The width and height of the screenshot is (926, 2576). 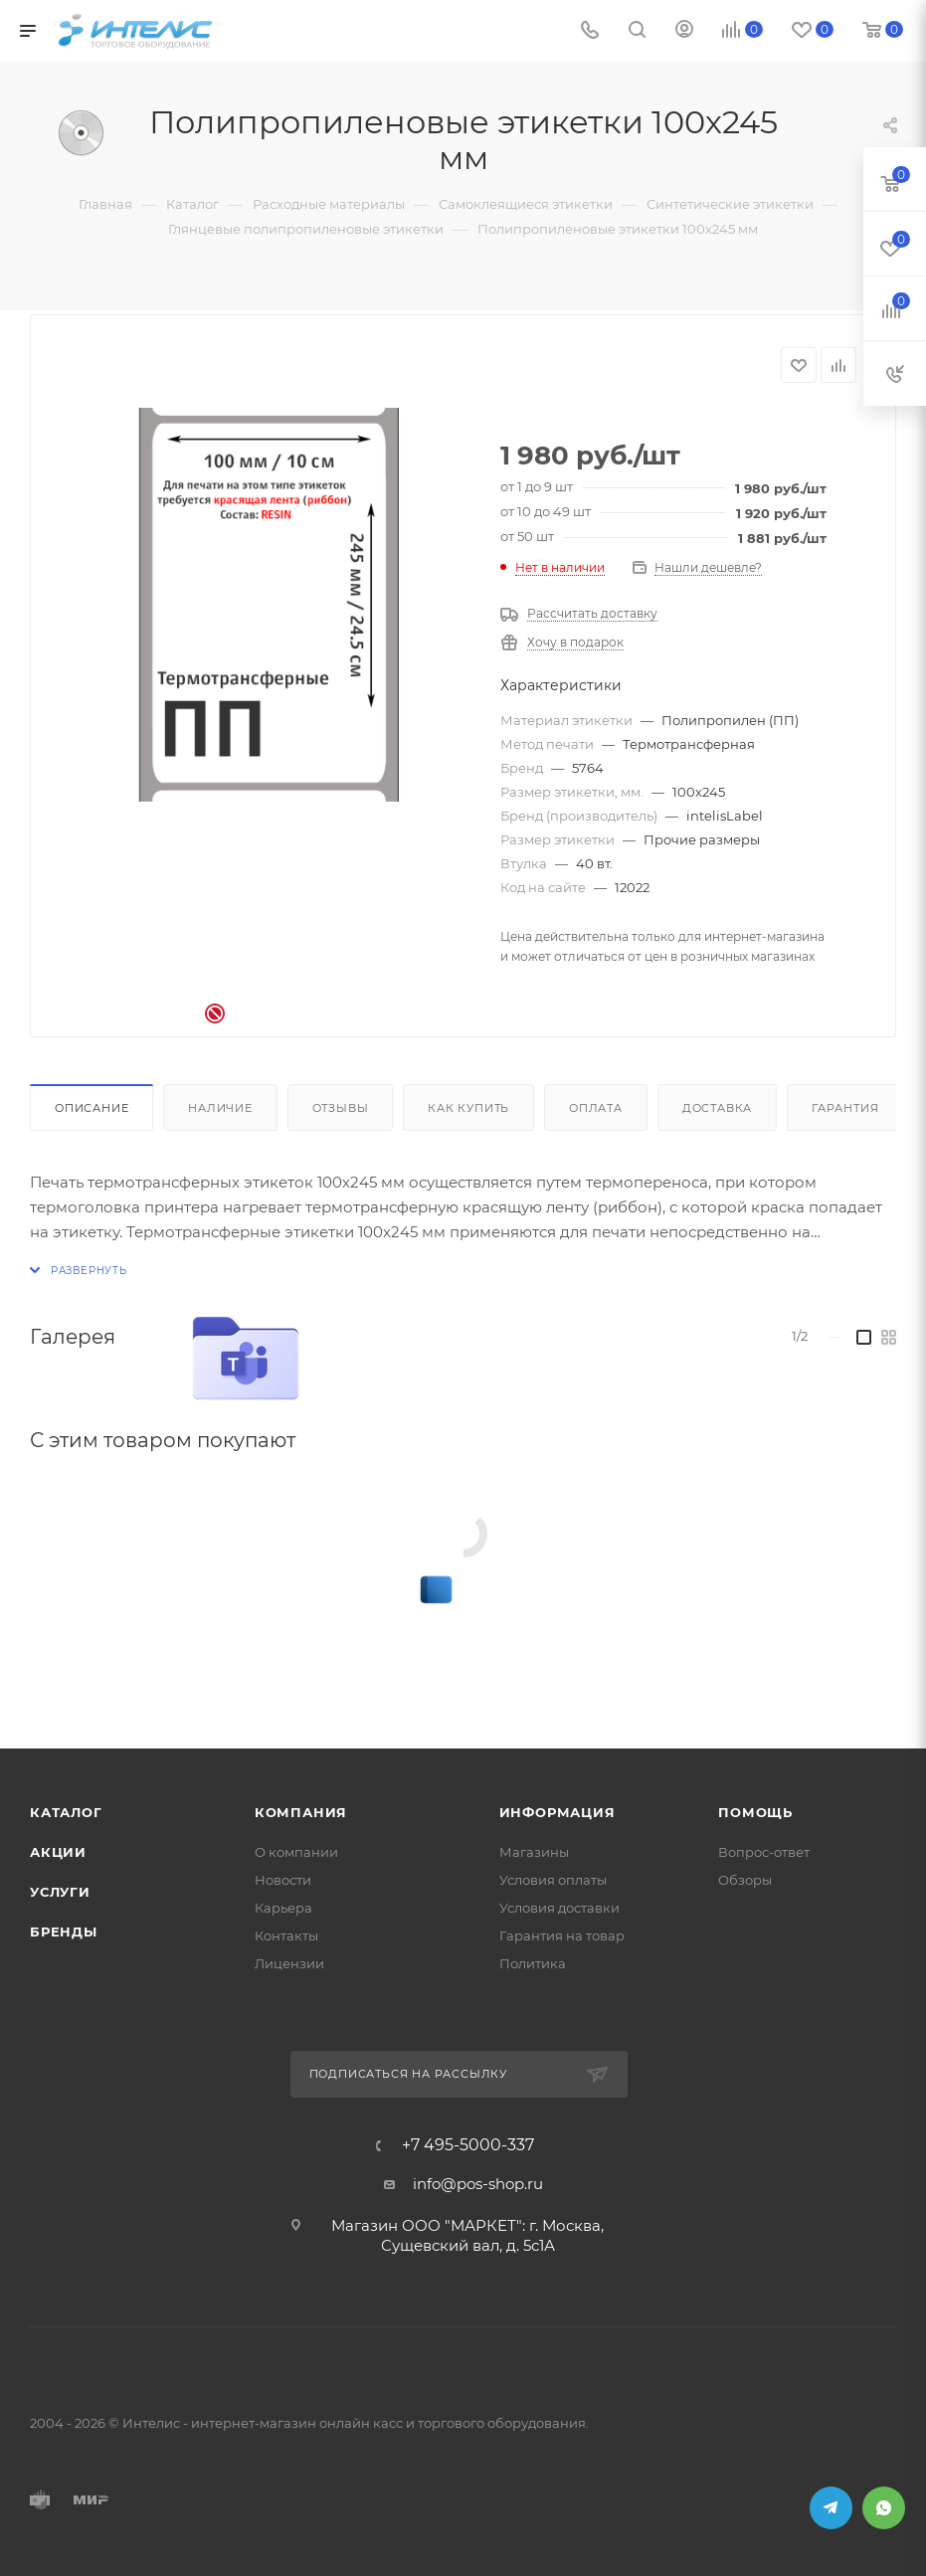 What do you see at coordinates (81, 132) in the screenshot?
I see `indicates a rewritable CD-RW disc` at bounding box center [81, 132].